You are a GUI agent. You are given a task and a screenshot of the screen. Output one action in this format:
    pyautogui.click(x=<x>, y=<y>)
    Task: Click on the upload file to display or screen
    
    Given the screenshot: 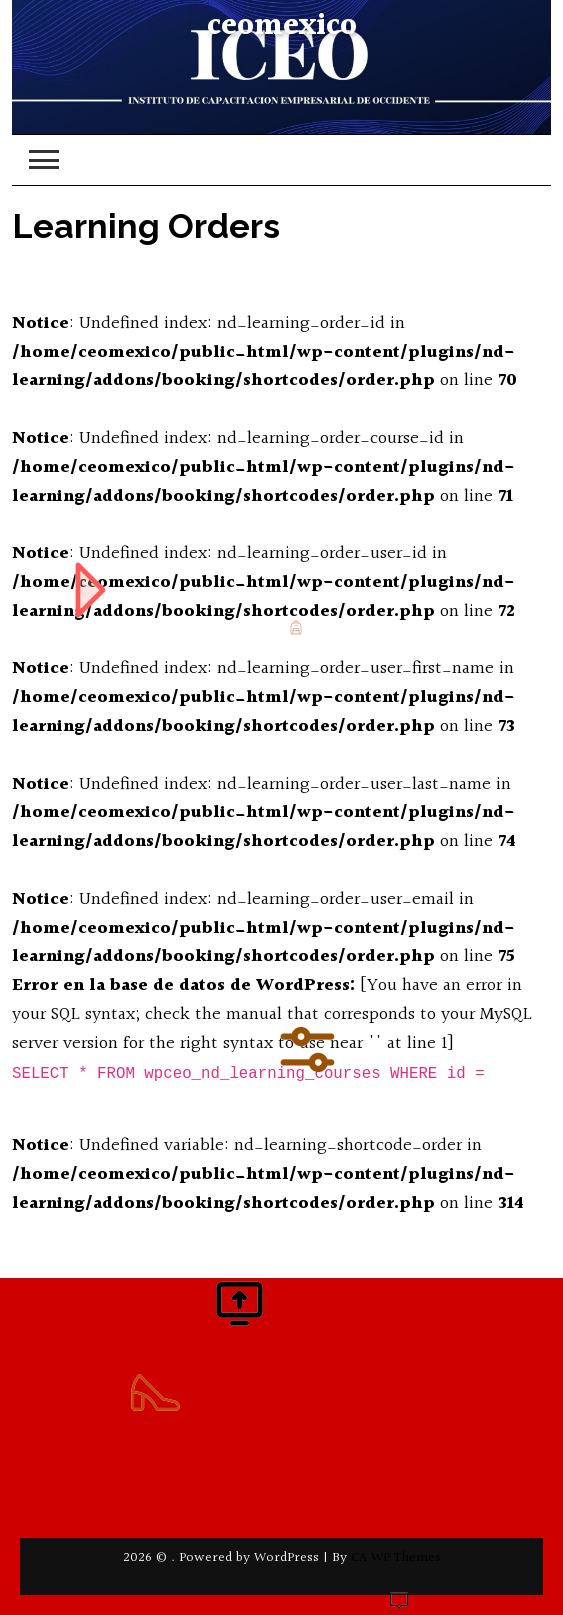 What is the action you would take?
    pyautogui.click(x=239, y=1301)
    